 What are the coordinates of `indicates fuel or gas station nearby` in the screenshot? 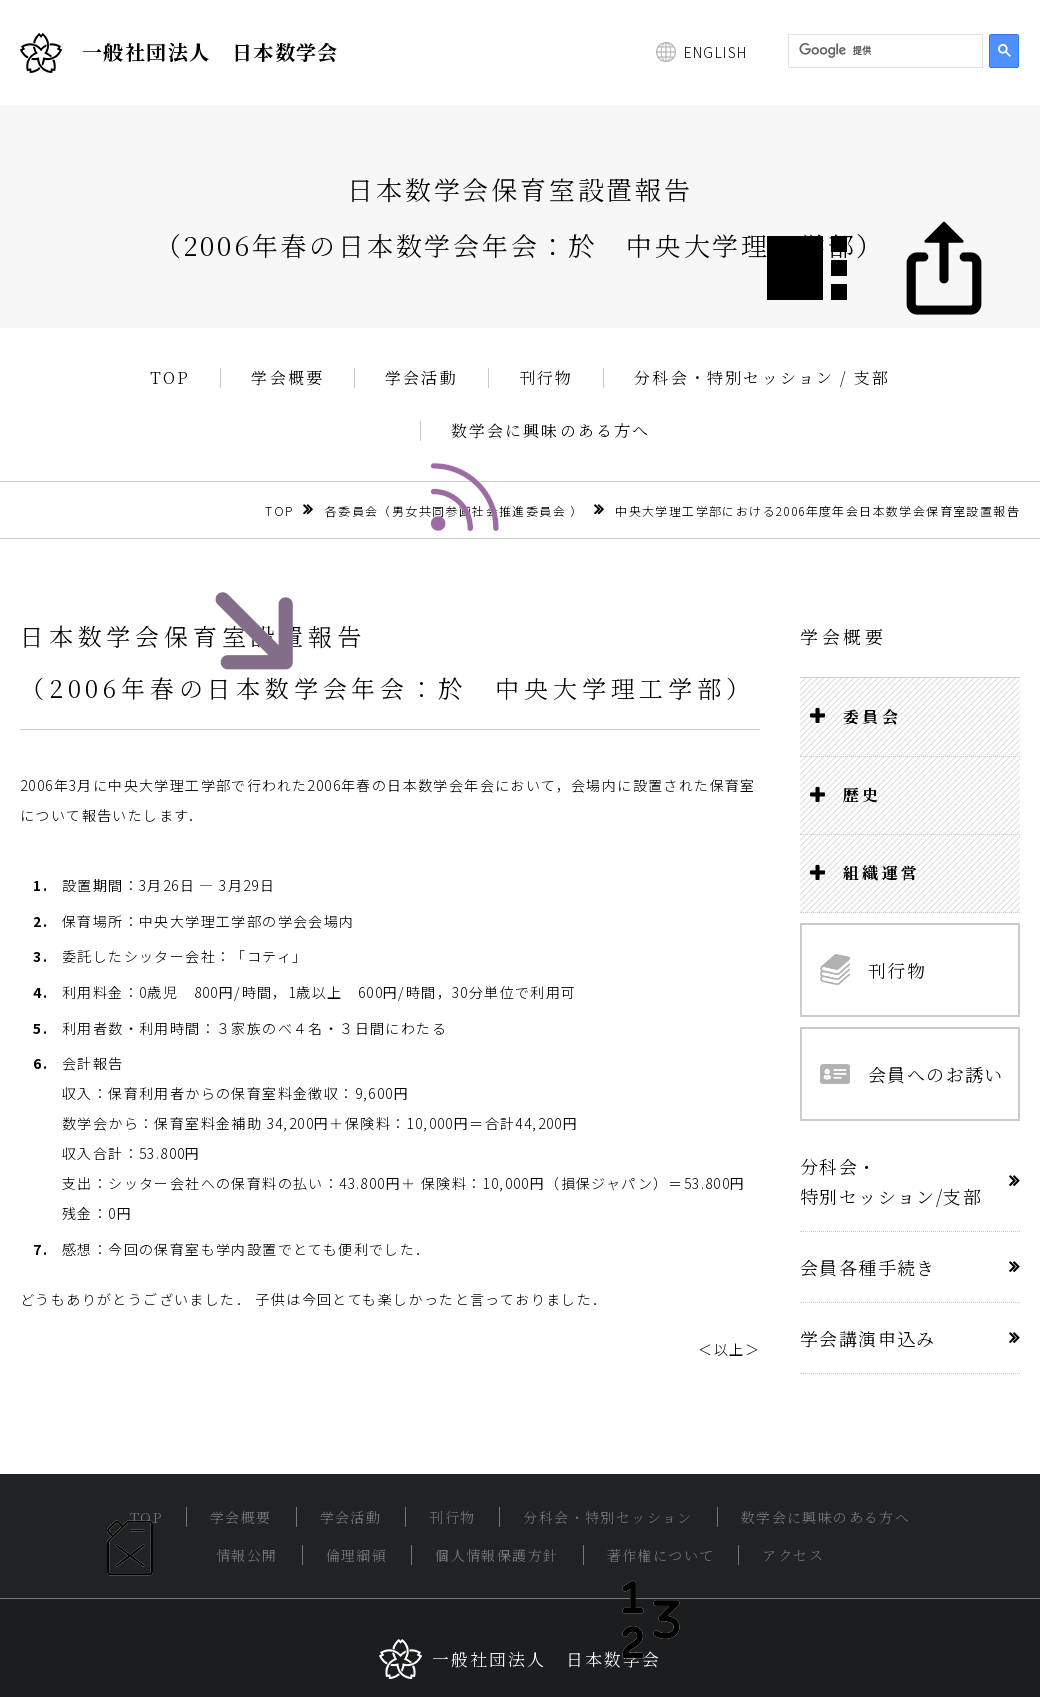 It's located at (130, 1548).